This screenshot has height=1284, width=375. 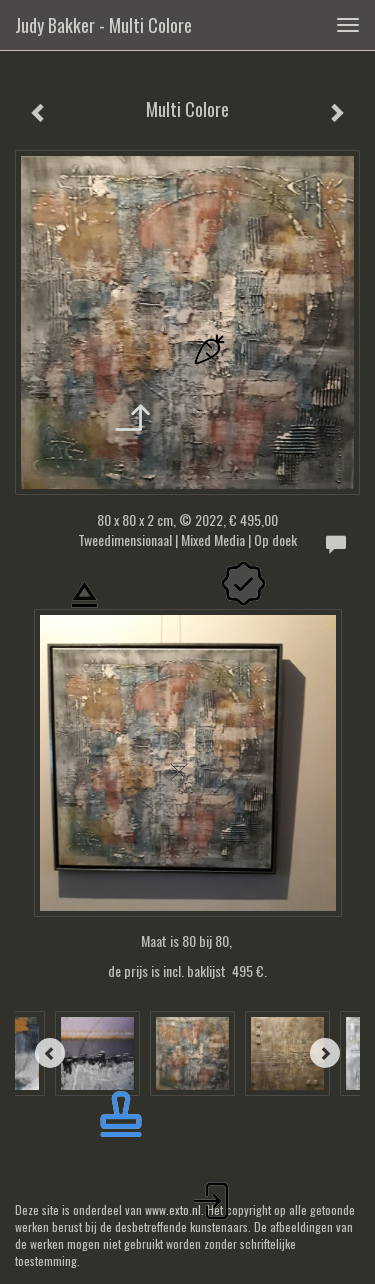 What do you see at coordinates (209, 350) in the screenshot?
I see `browse vegetable or produce category` at bounding box center [209, 350].